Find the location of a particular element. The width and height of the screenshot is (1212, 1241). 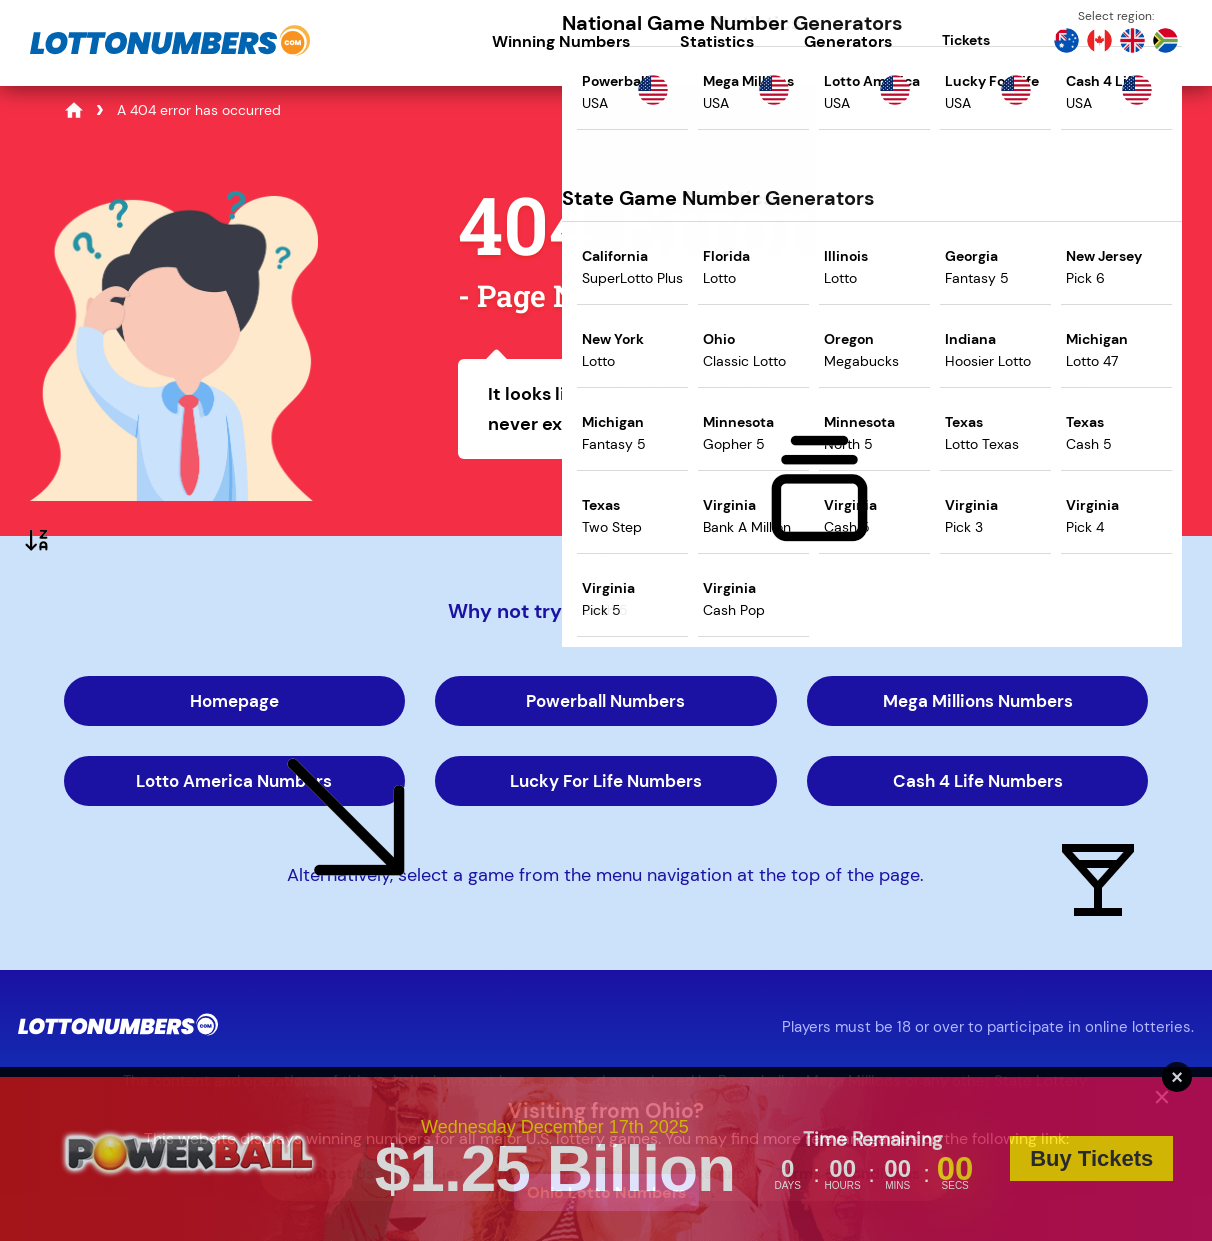

find nearby bars or nightlife is located at coordinates (1098, 880).